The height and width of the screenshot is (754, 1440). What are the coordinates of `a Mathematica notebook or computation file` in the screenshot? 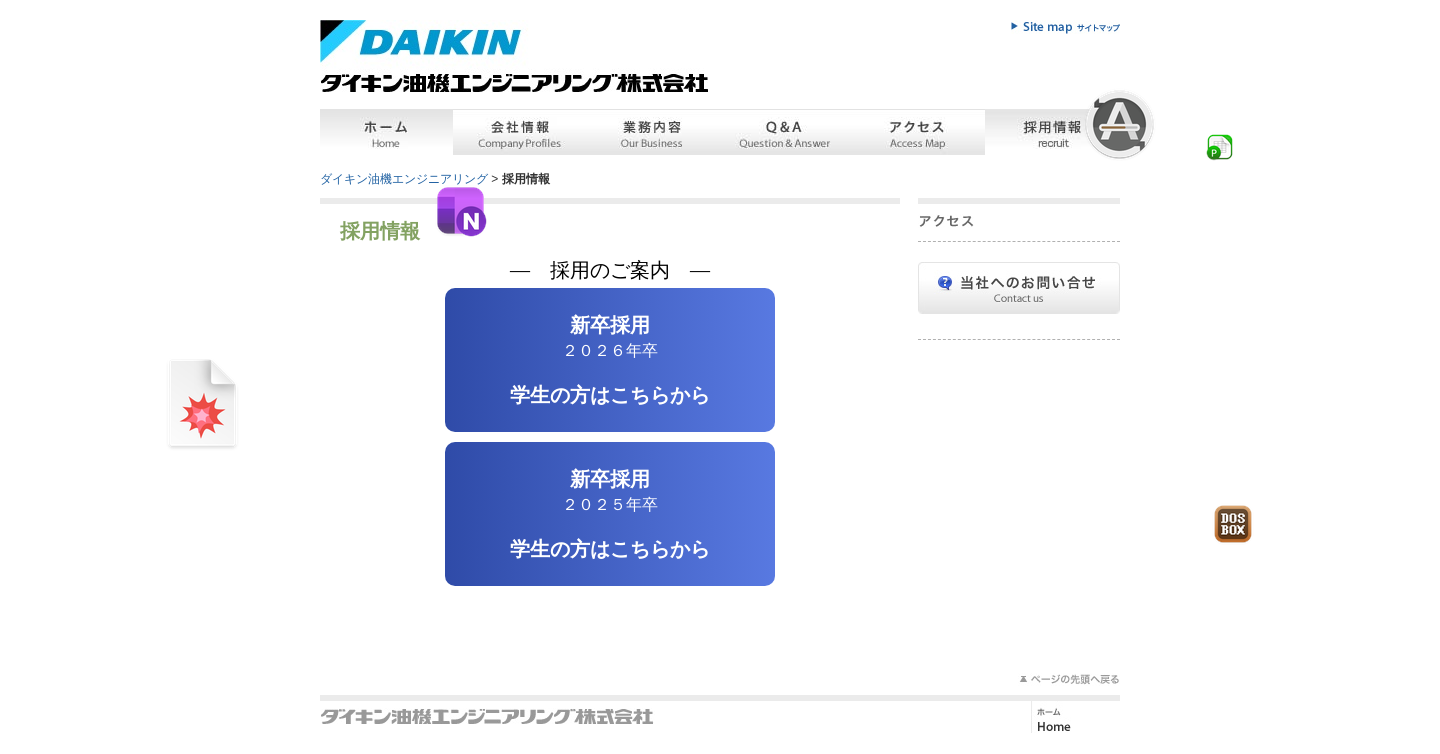 It's located at (202, 404).